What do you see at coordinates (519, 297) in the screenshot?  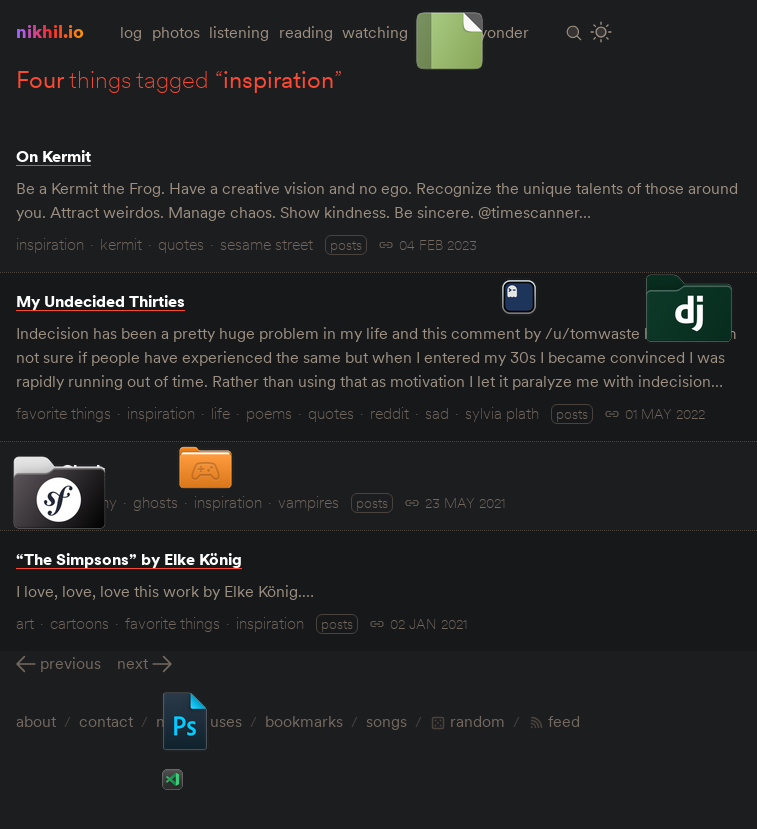 I see `open ghostty terminal application` at bounding box center [519, 297].